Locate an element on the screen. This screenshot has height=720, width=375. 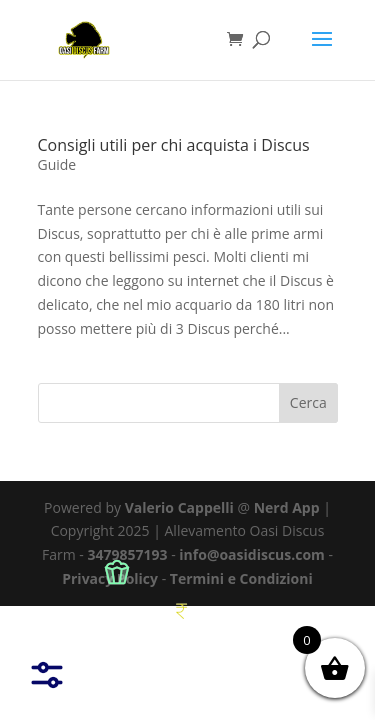
view price in Indian rupees is located at coordinates (181, 611).